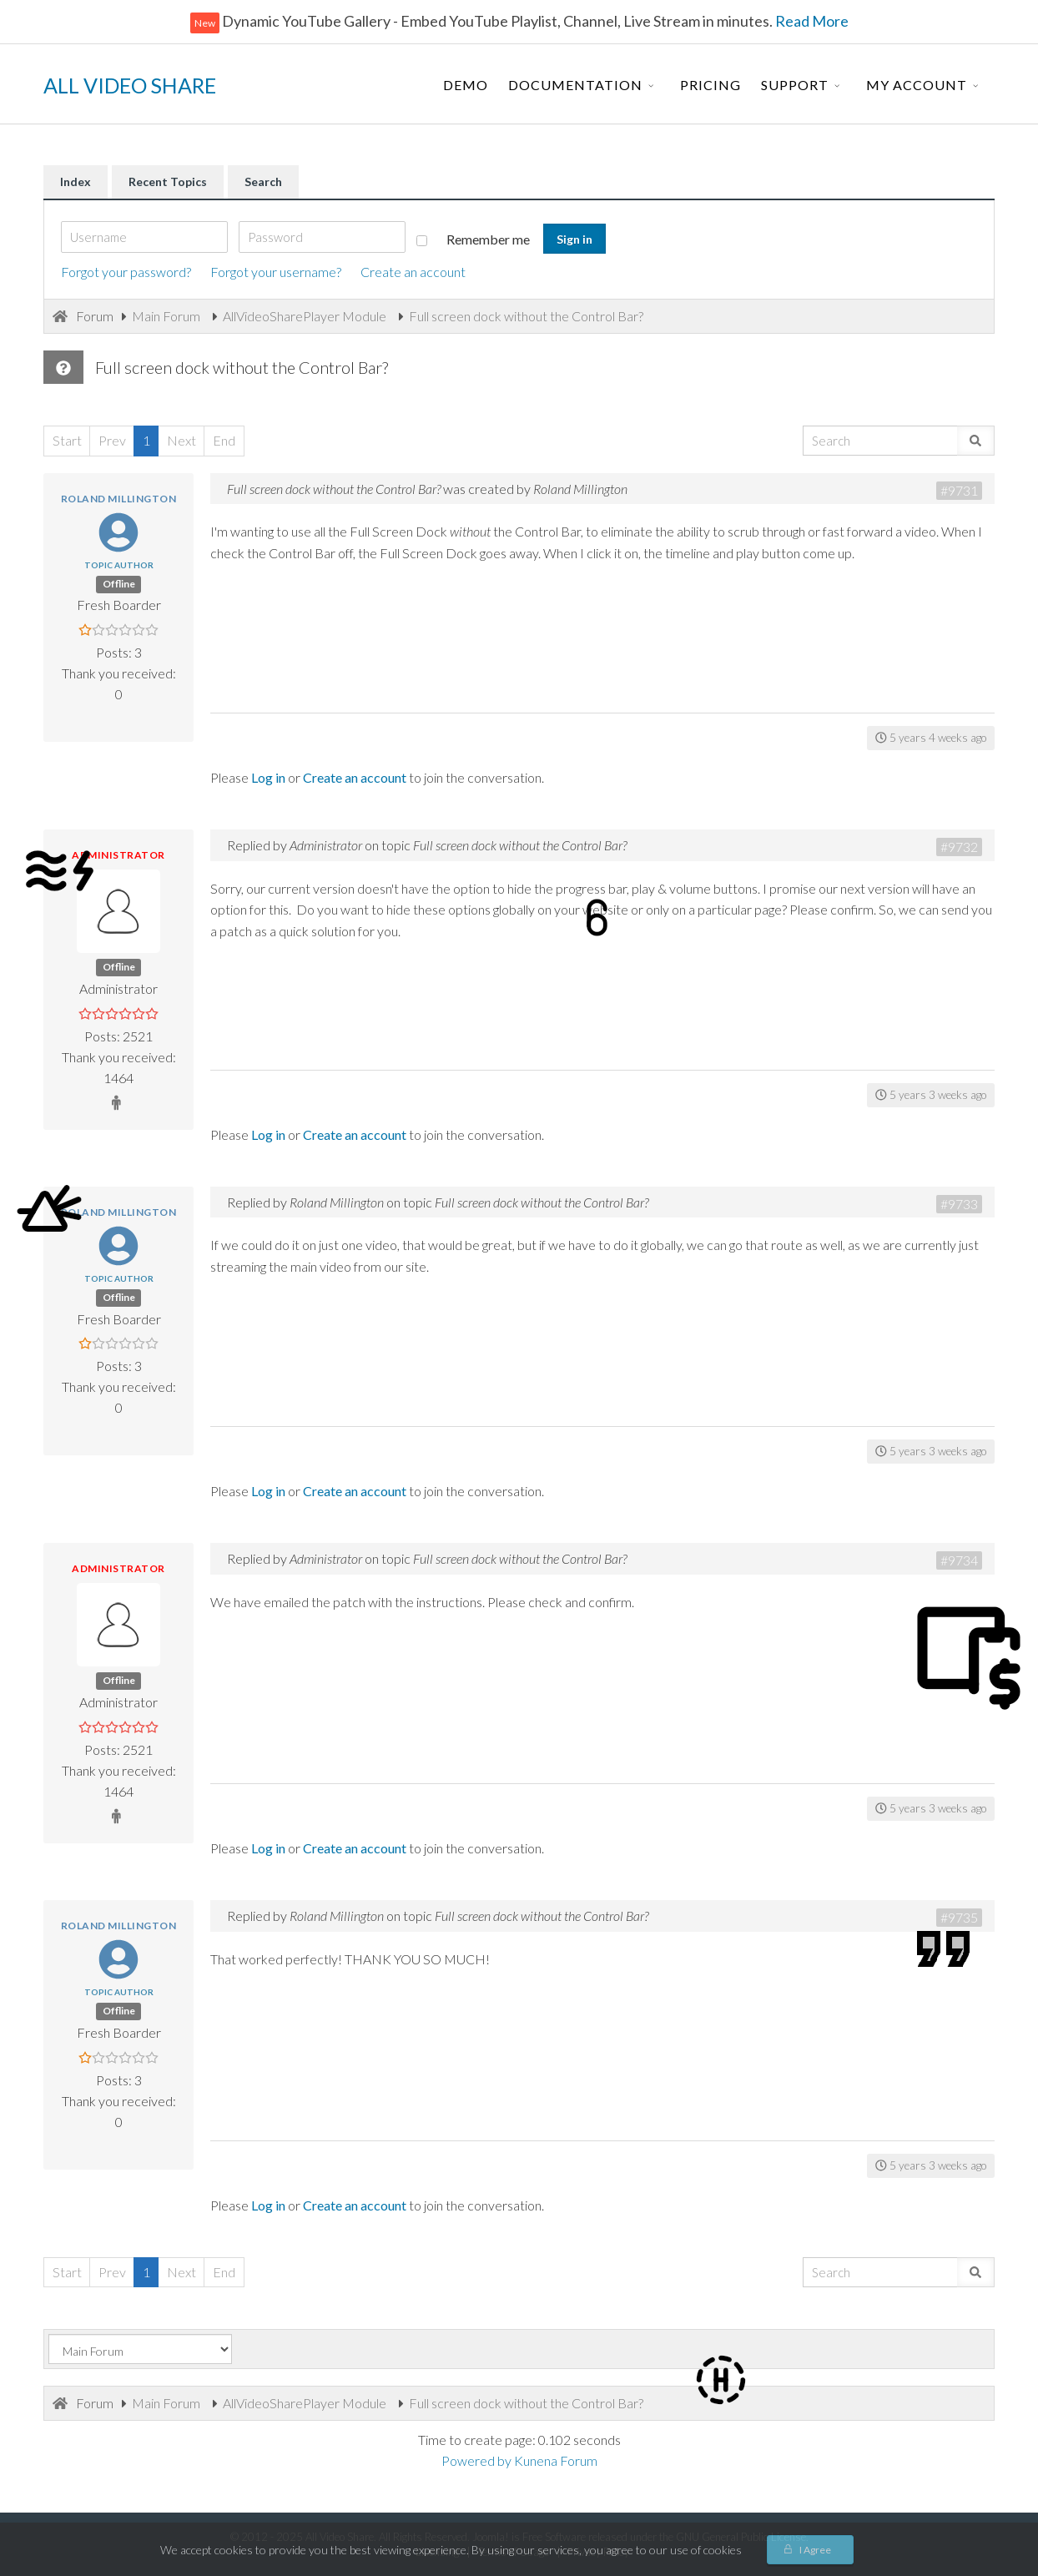 This screenshot has width=1038, height=2576. Describe the element at coordinates (597, 917) in the screenshot. I see `indicates step 6 in a multi-step process` at that location.